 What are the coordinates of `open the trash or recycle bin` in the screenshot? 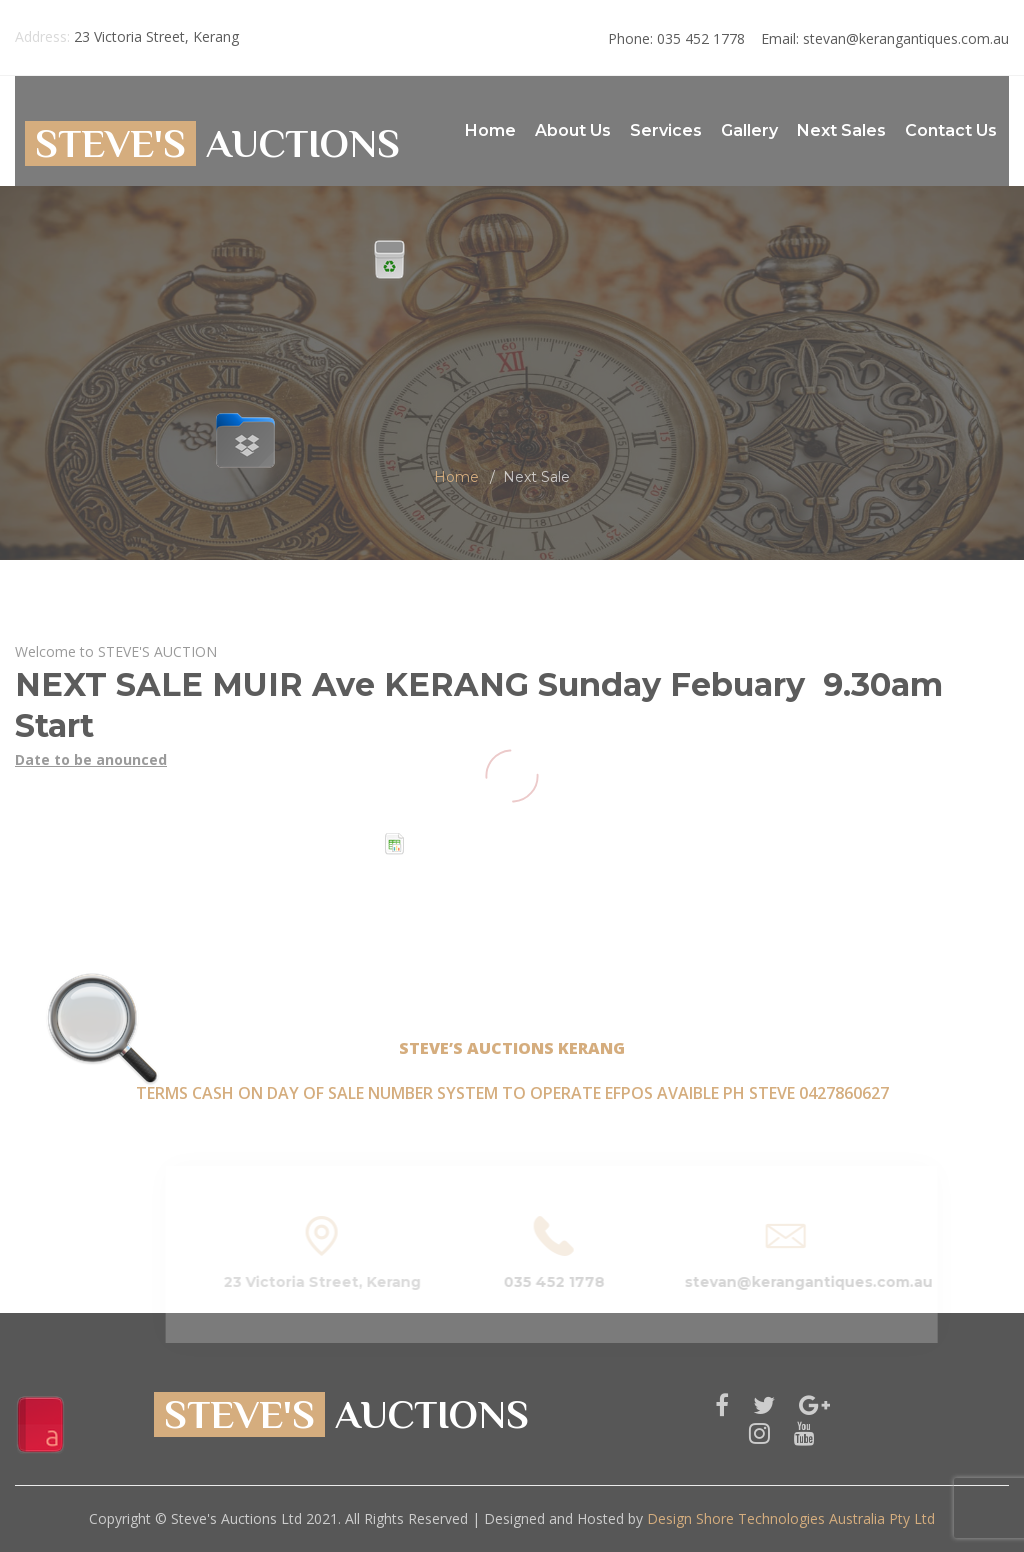 It's located at (389, 259).